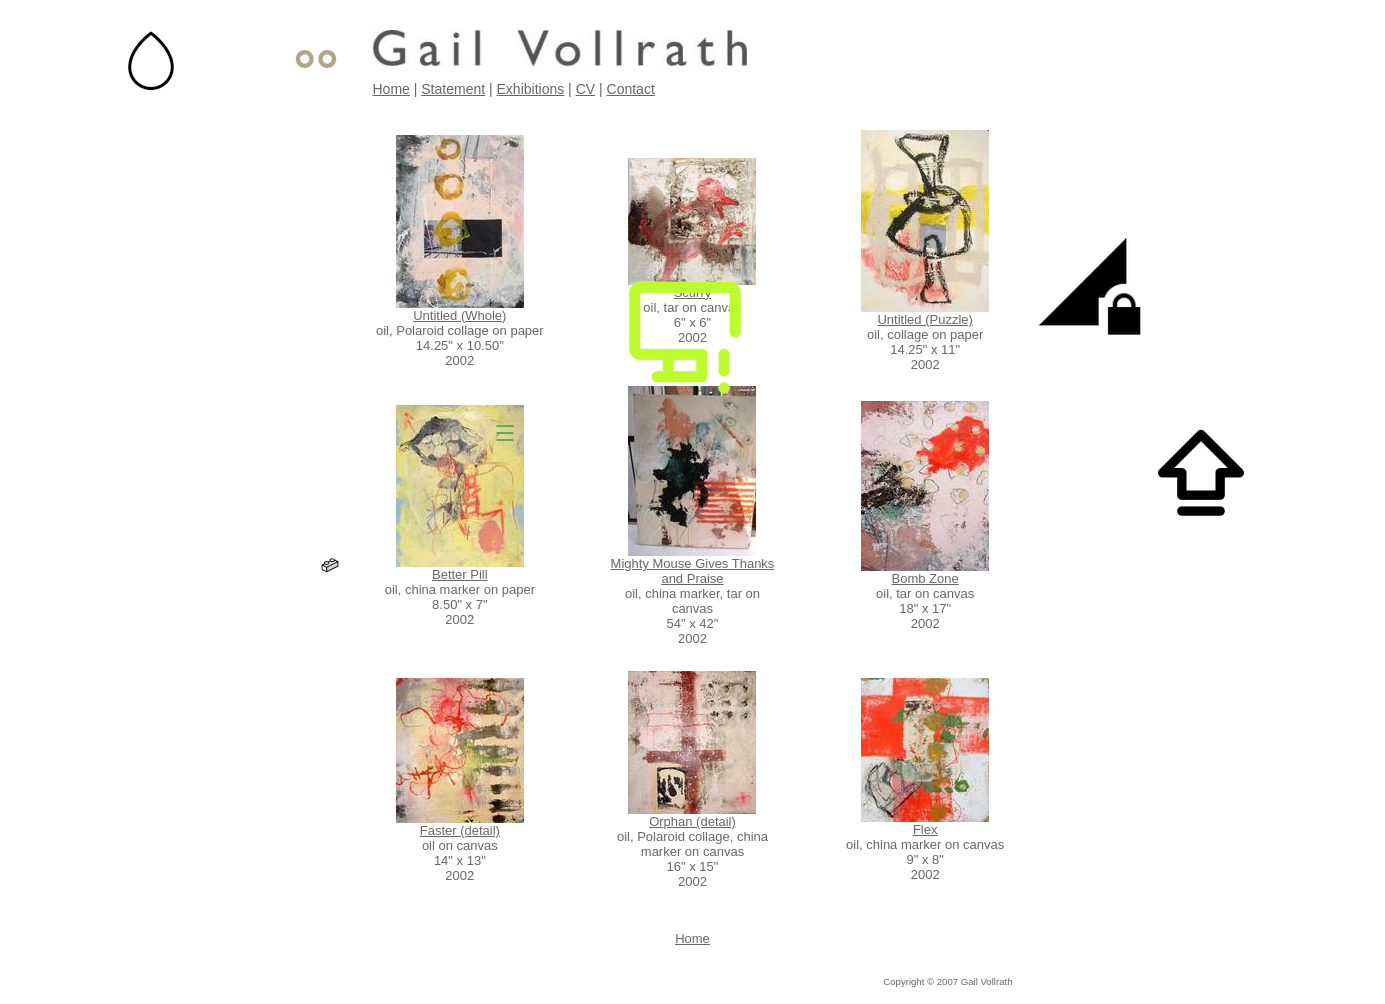  Describe the element at coordinates (316, 59) in the screenshot. I see `link to flickr photo sharing account` at that location.